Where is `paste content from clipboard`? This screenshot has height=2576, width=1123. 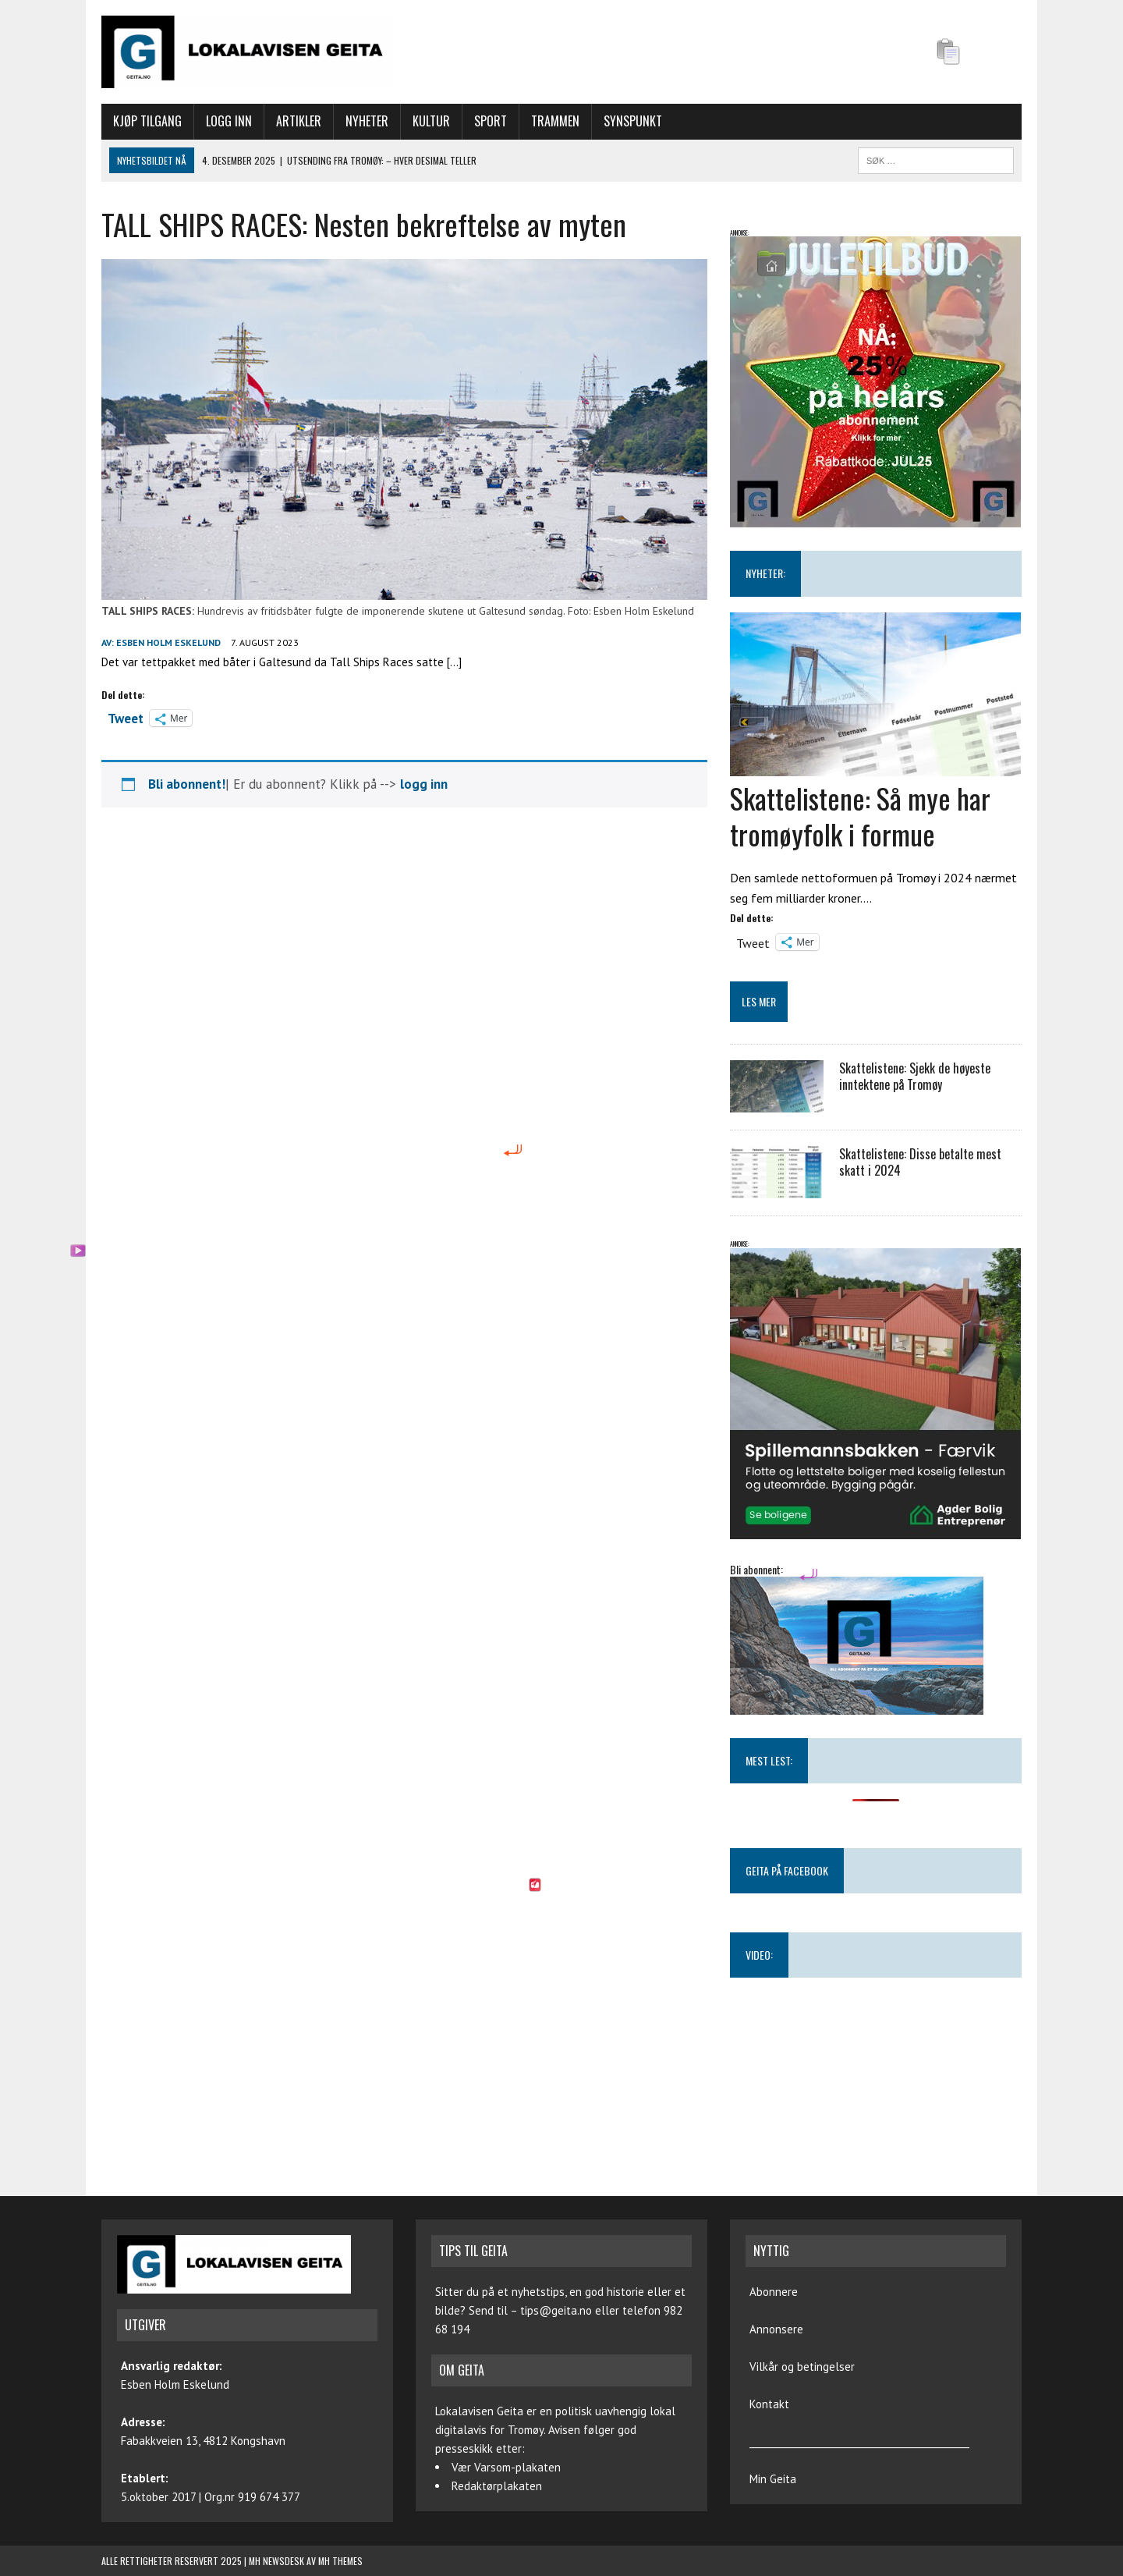
paste content from clipboard is located at coordinates (948, 51).